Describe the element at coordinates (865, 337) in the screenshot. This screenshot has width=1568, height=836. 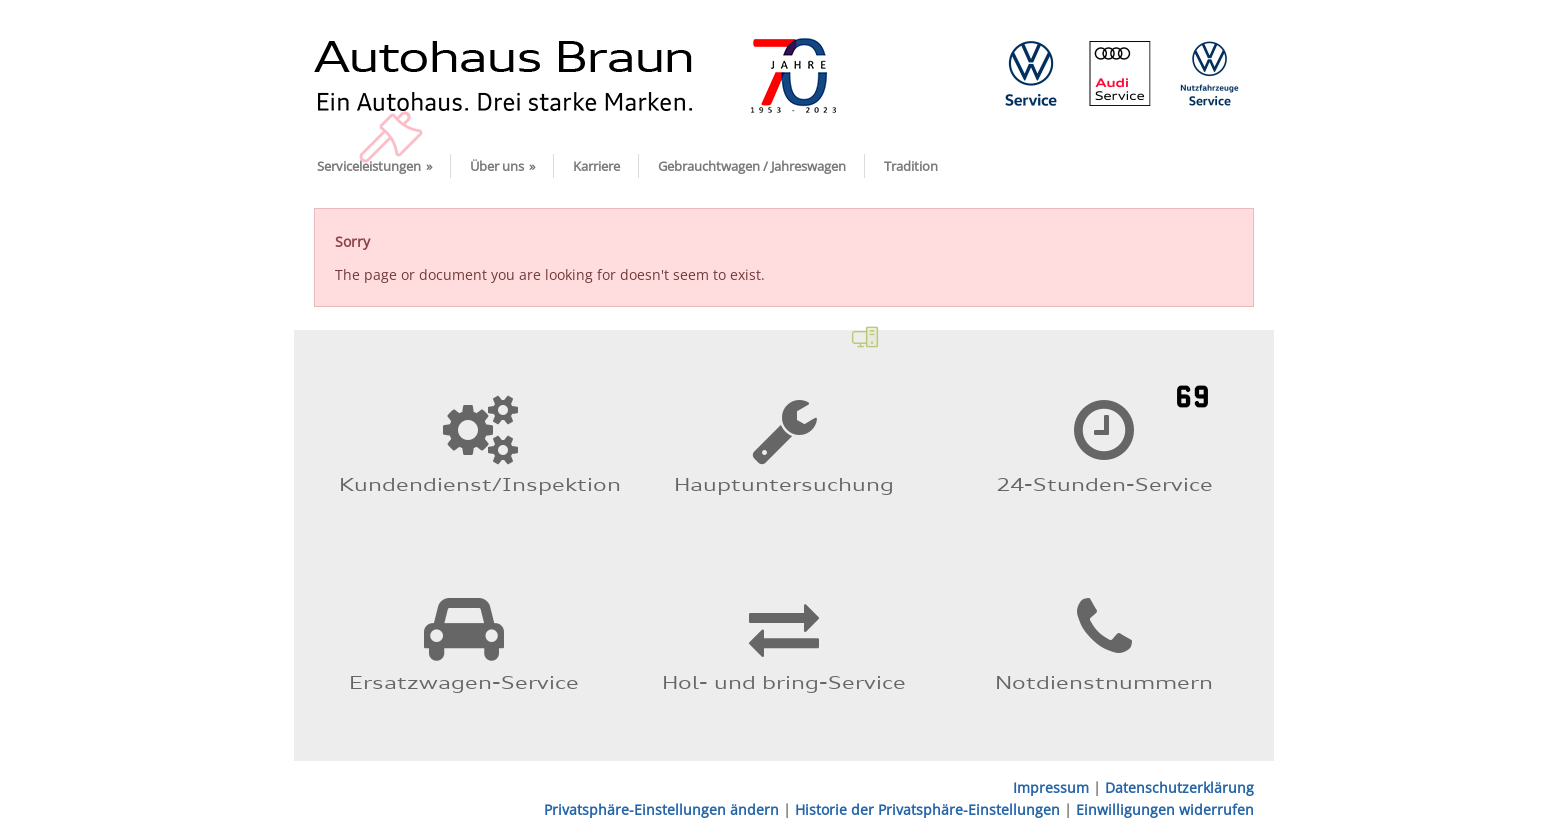
I see `access desktop computer settings` at that location.